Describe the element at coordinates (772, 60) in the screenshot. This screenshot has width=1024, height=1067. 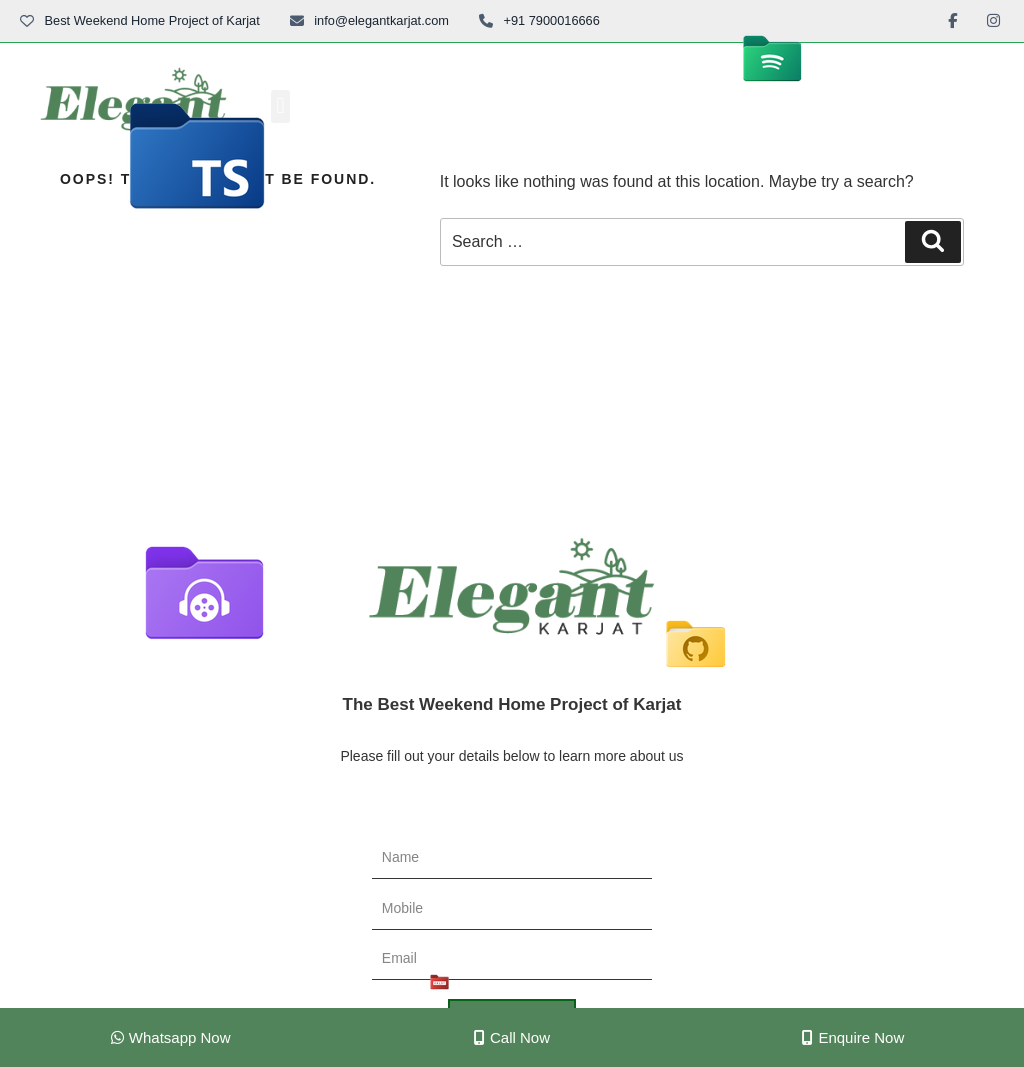
I see `open folder containing Spotify downloads` at that location.